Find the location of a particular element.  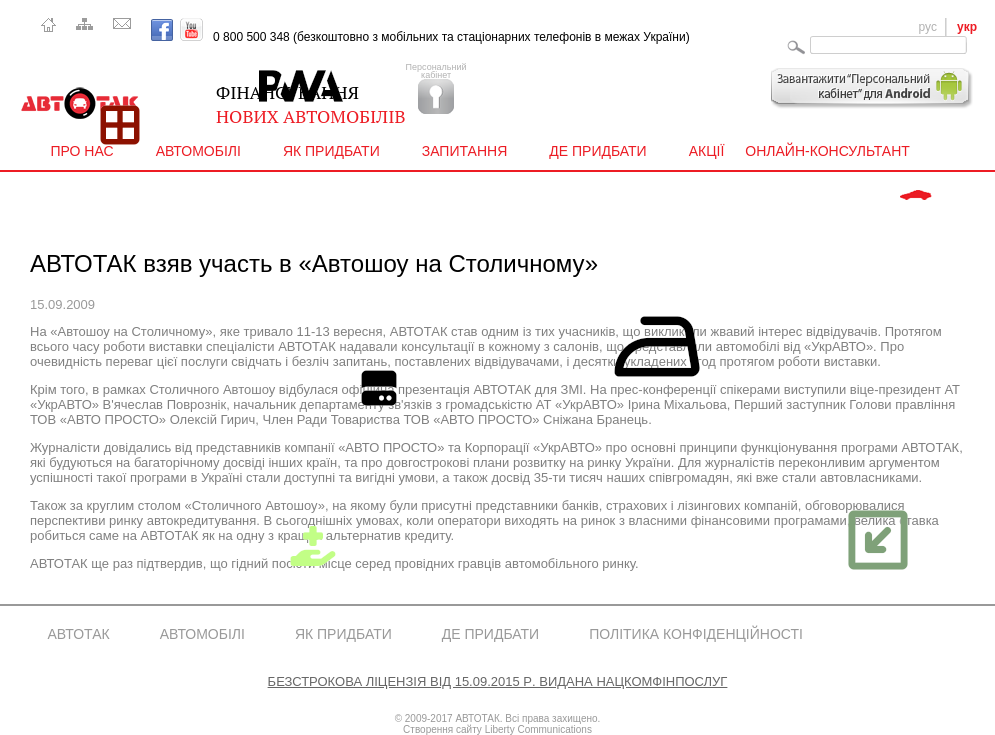

view ironing or garment care instructions is located at coordinates (657, 346).